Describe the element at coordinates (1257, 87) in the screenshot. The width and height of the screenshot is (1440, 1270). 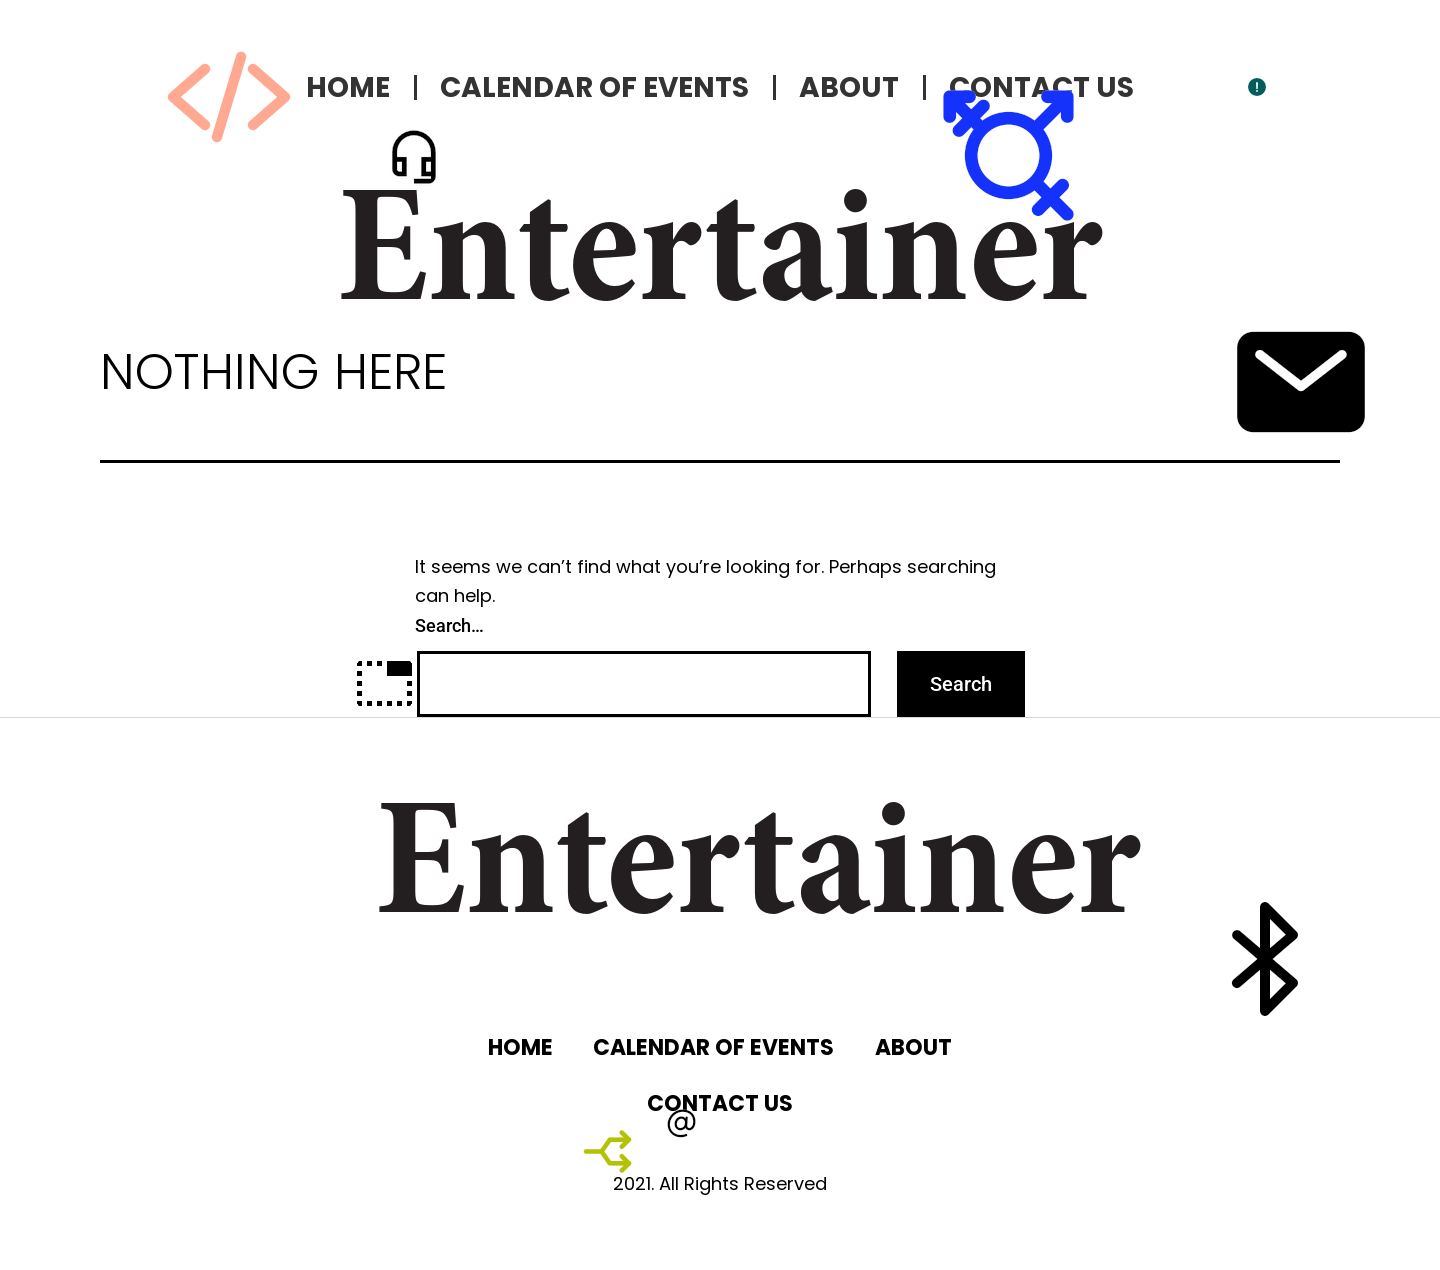
I see `indicates a warning or error state` at that location.